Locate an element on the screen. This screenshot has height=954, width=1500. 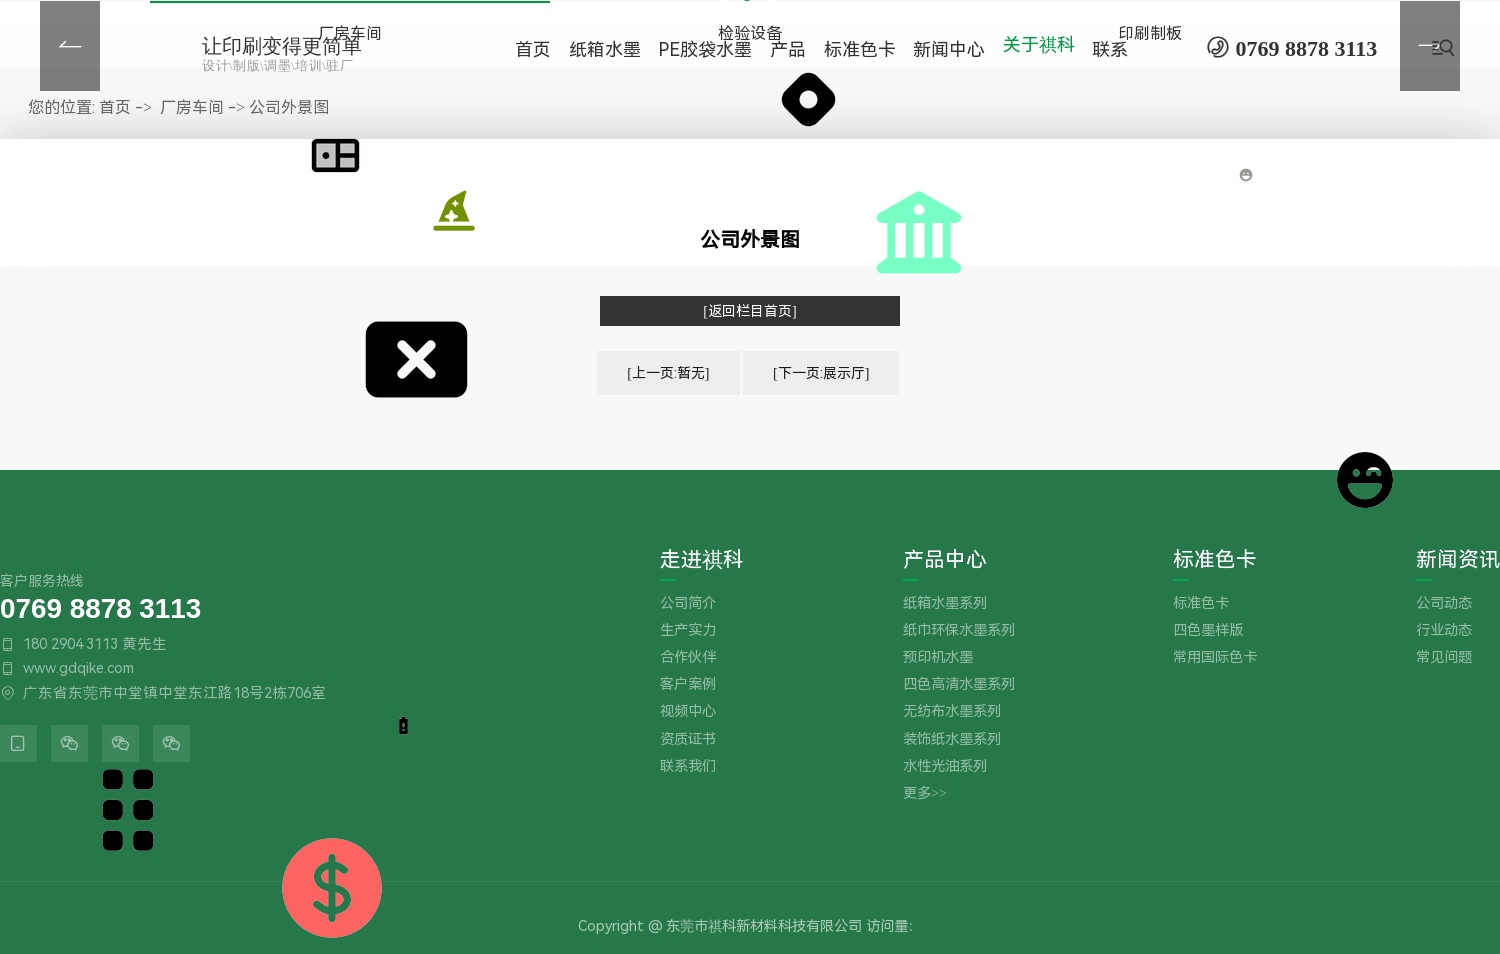
drag to reorder items vertically is located at coordinates (128, 810).